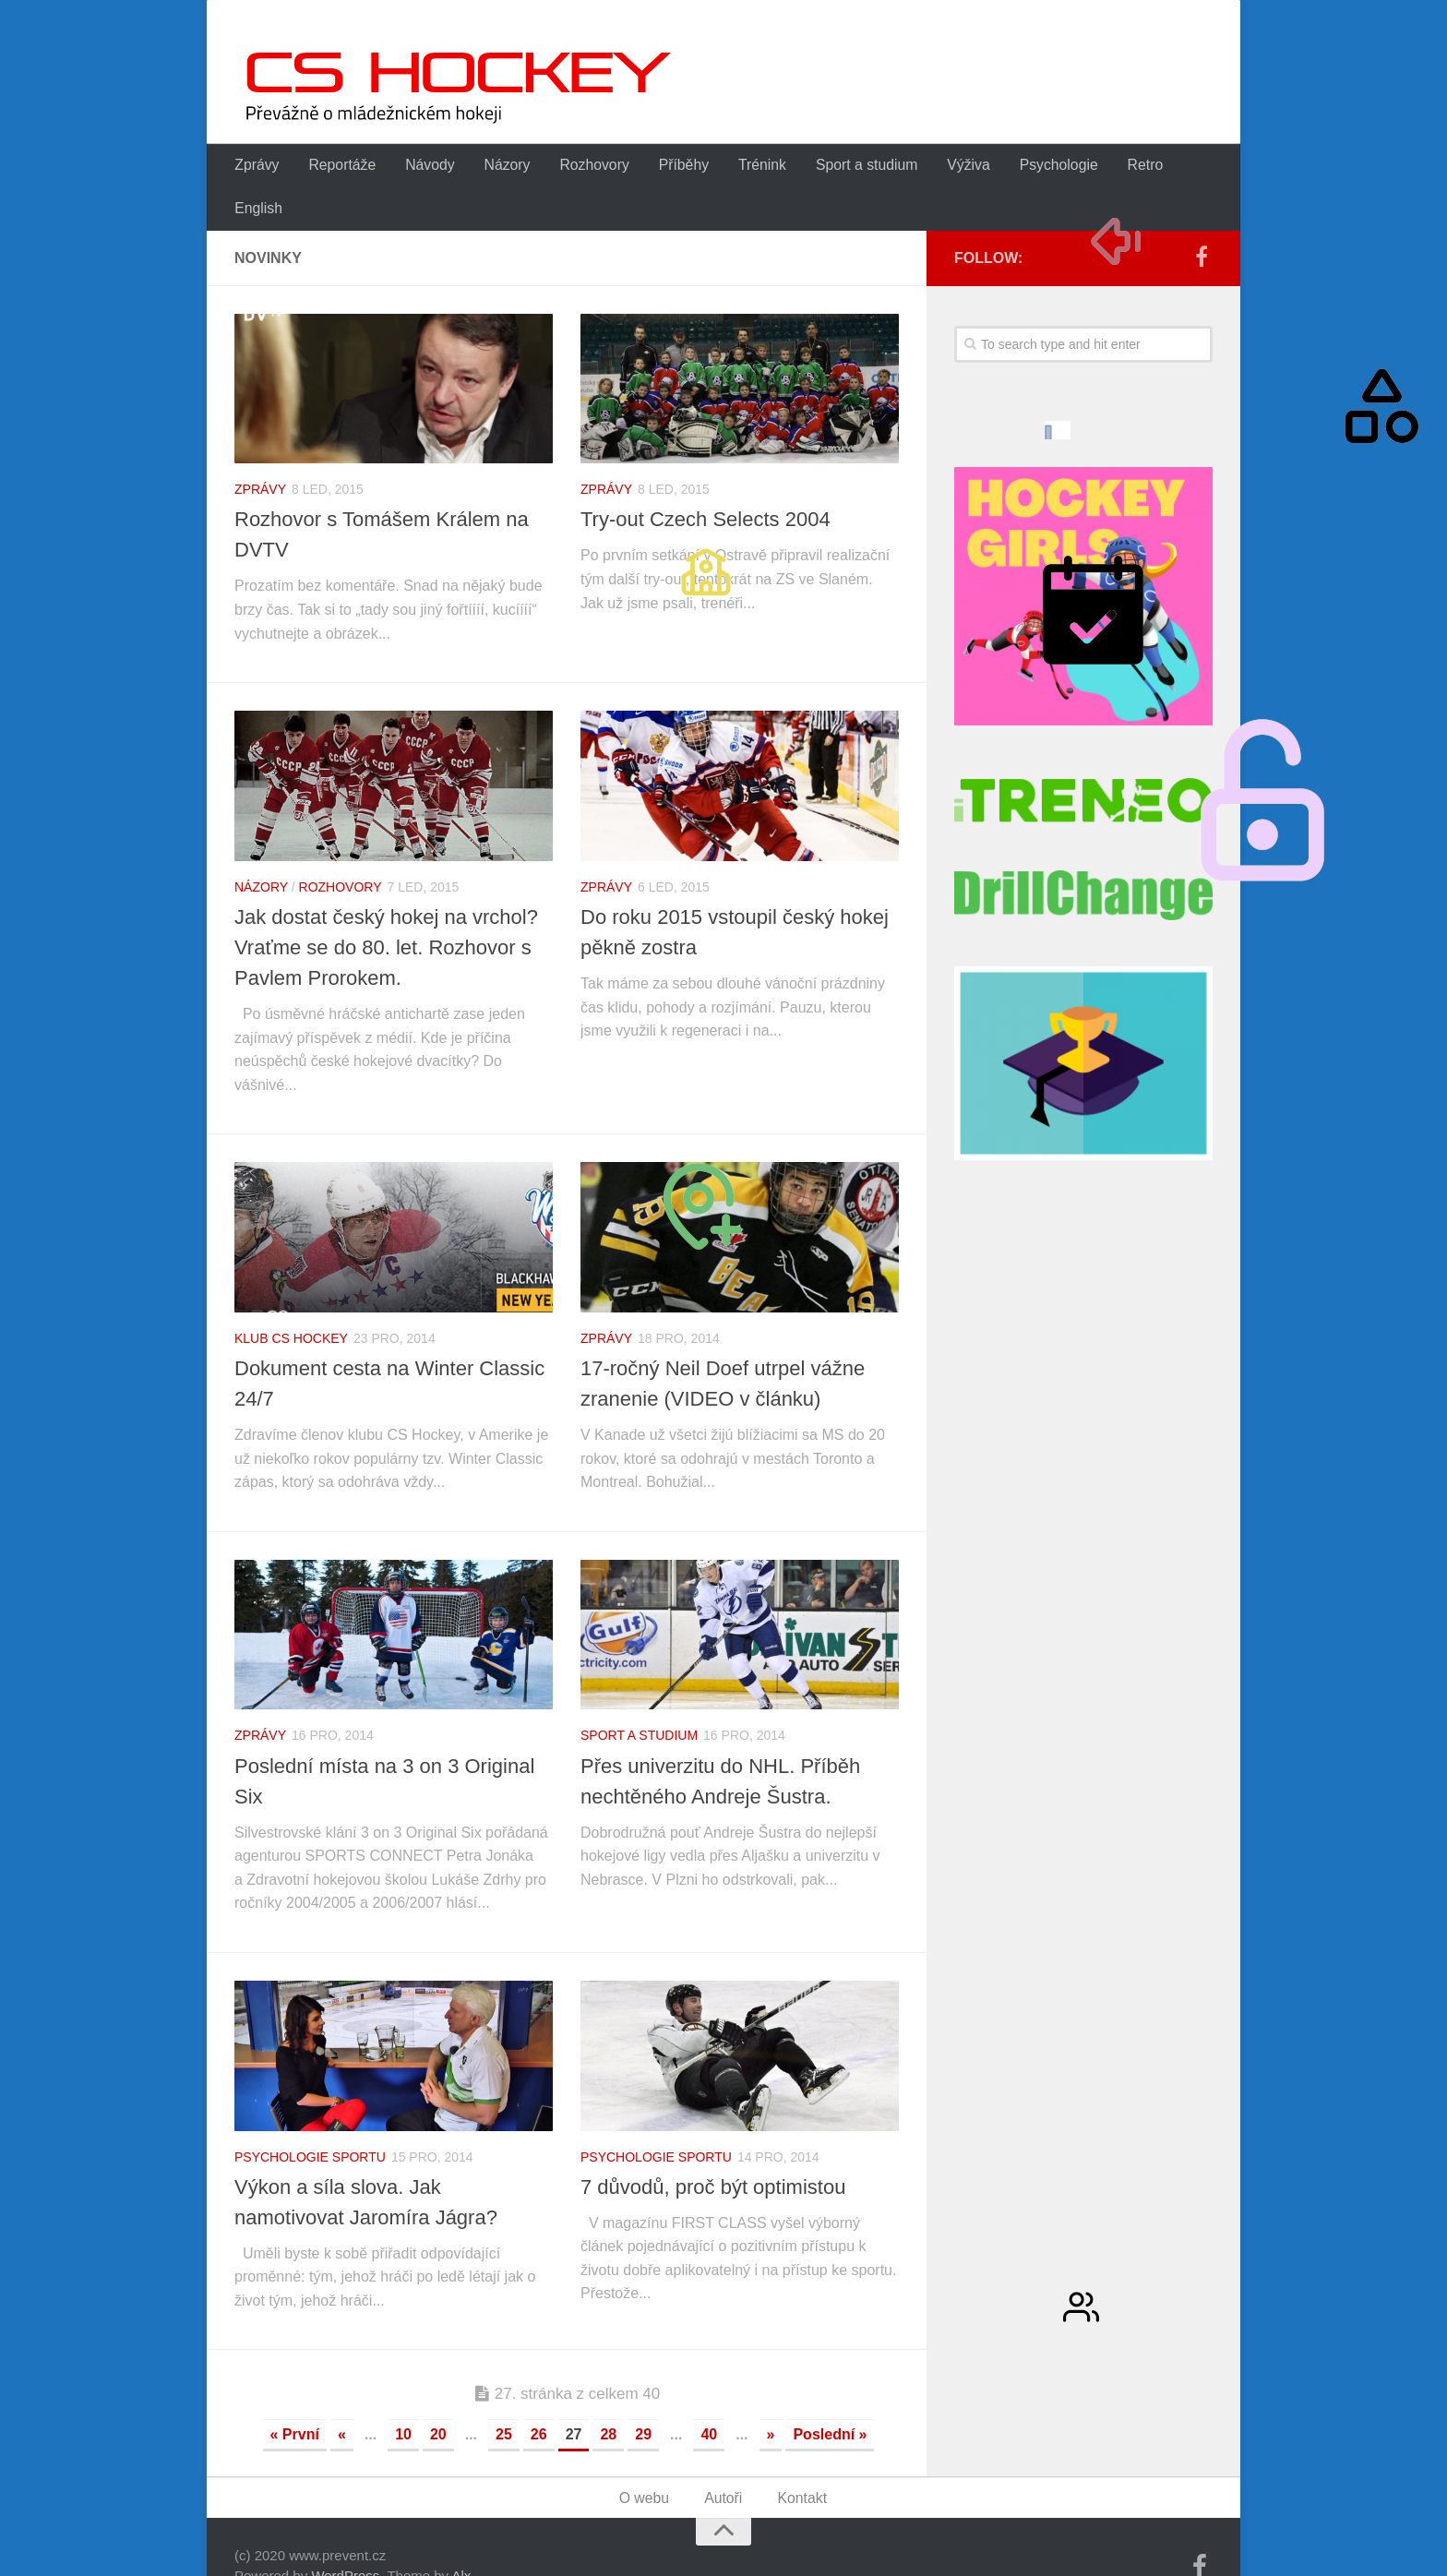  What do you see at coordinates (1117, 241) in the screenshot?
I see `go back to the beginning` at bounding box center [1117, 241].